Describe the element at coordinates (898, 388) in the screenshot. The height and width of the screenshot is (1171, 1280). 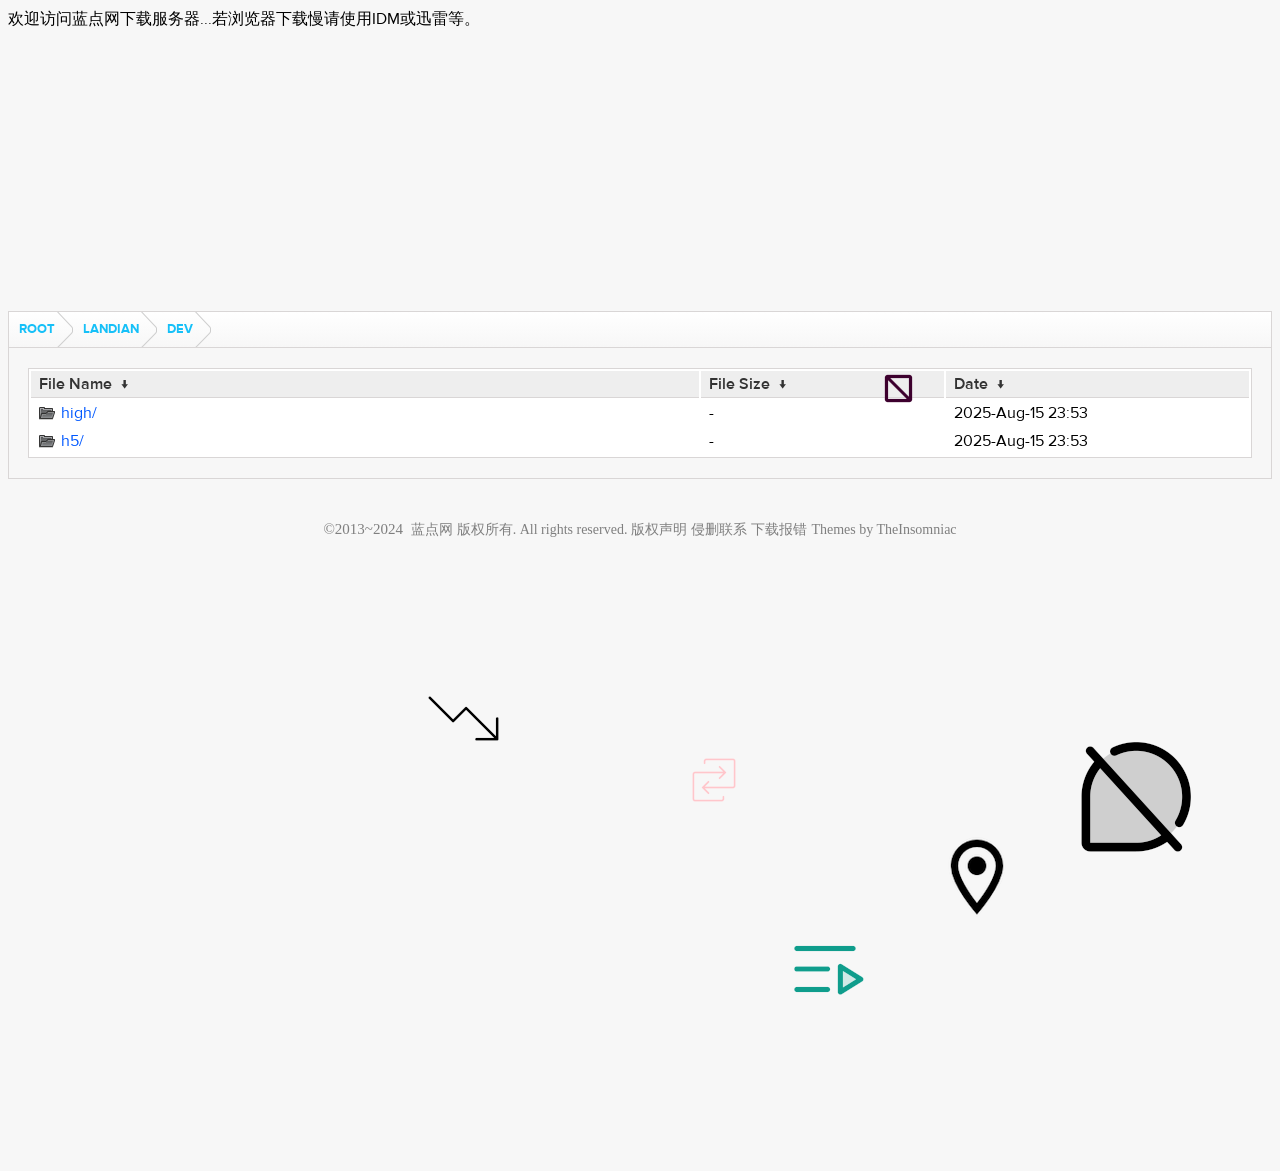
I see `placeholder for missing or unavailable content` at that location.